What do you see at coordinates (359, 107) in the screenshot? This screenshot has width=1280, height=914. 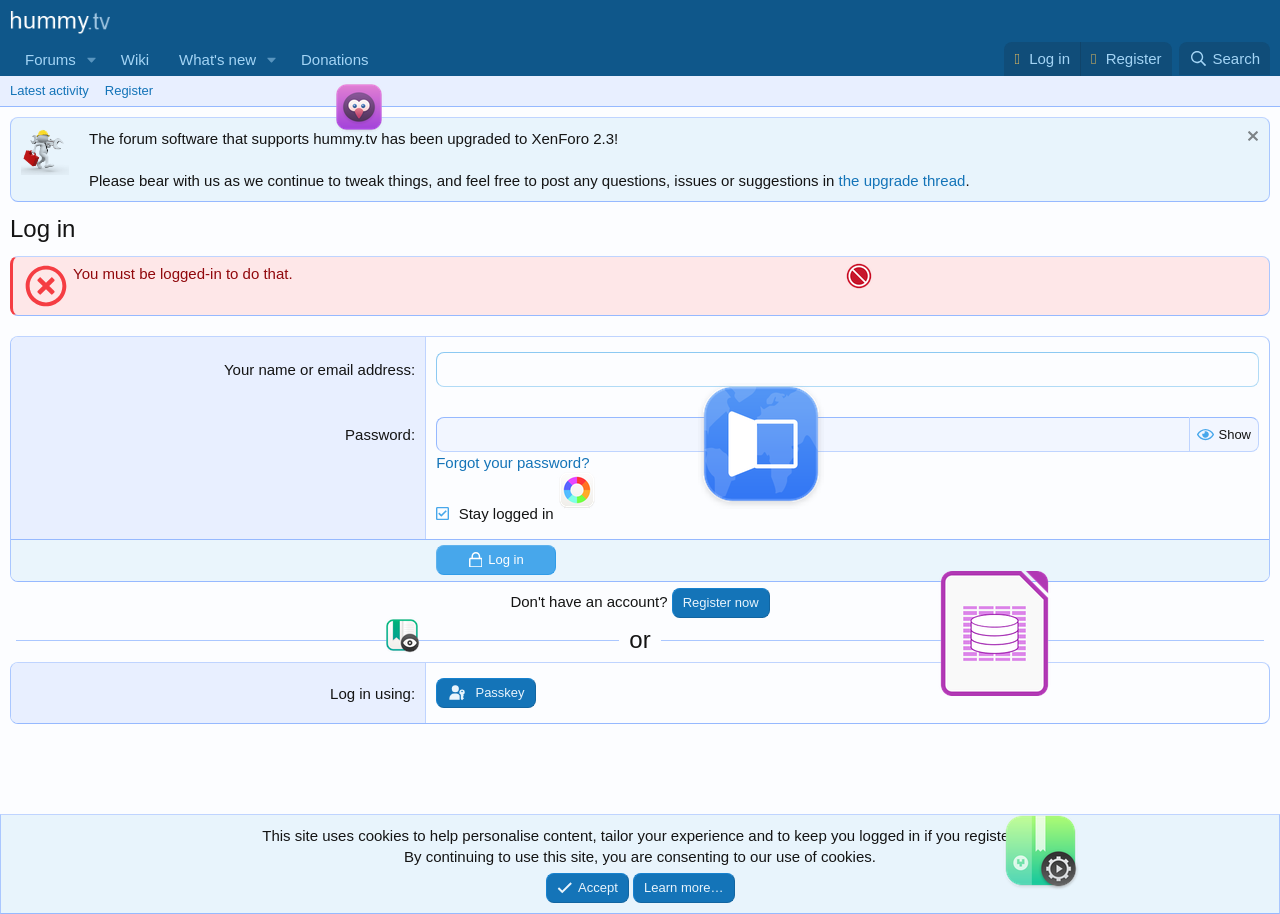 I see `open cawbird twitter client` at bounding box center [359, 107].